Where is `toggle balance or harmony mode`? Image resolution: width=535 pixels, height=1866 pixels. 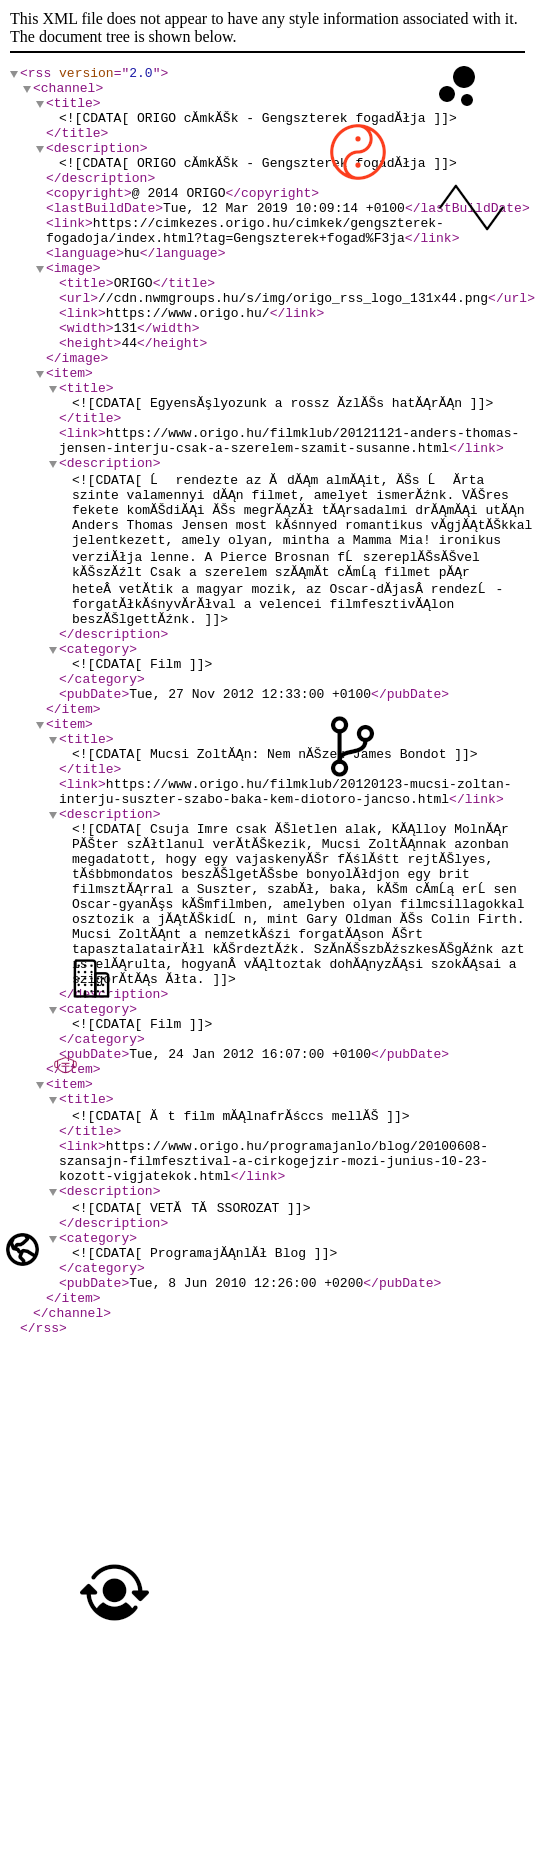
toggle balance or harmony mode is located at coordinates (358, 152).